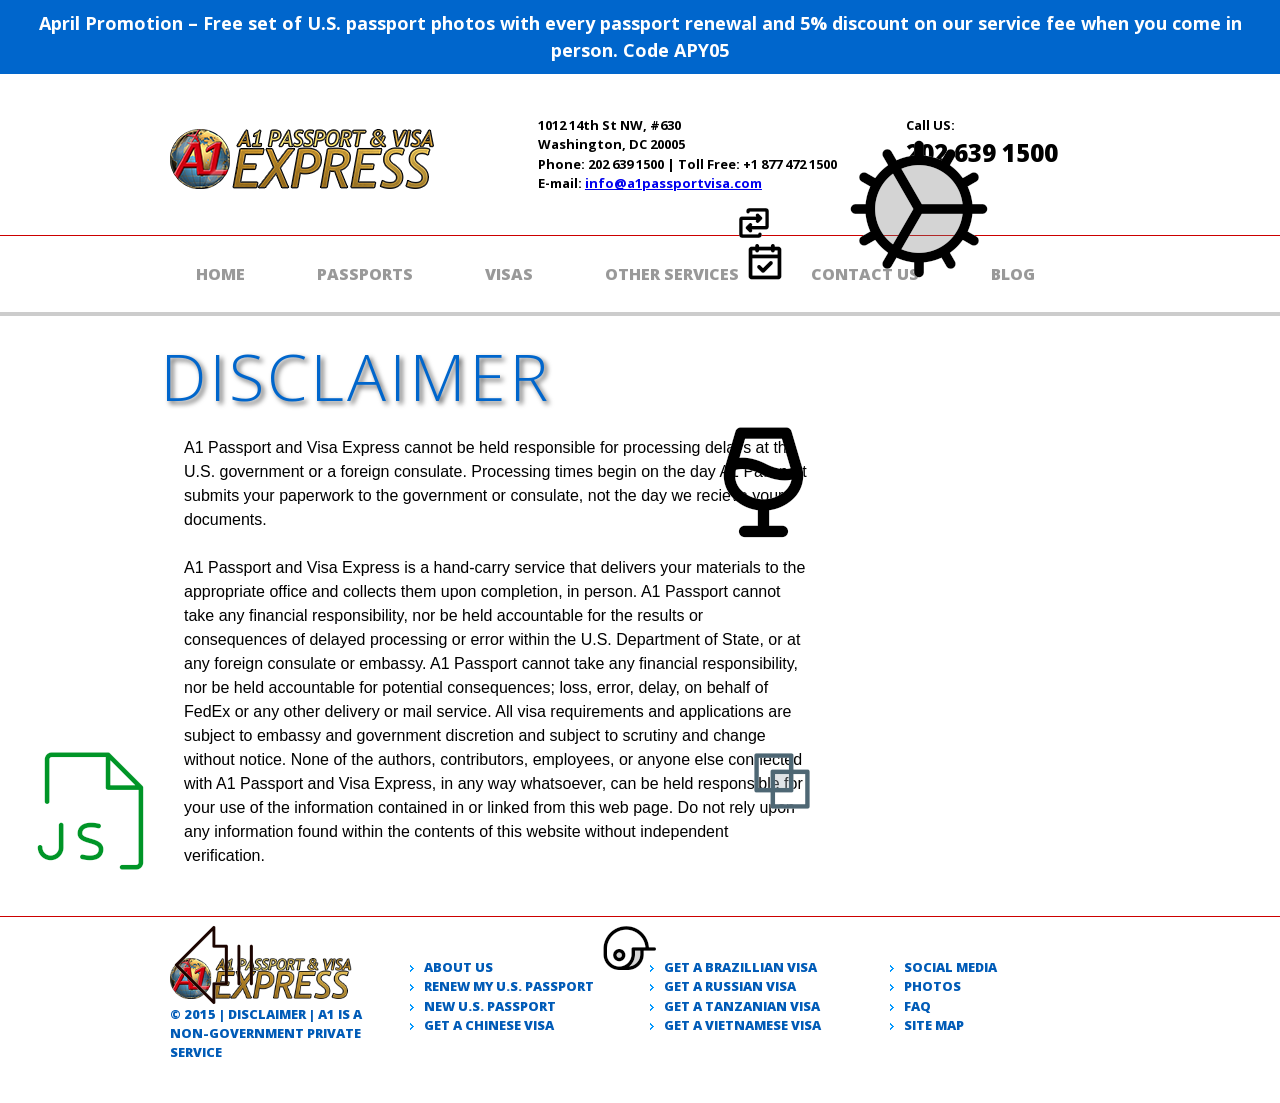 This screenshot has width=1280, height=1103. I want to click on view baseball or sports equipment, so click(628, 949).